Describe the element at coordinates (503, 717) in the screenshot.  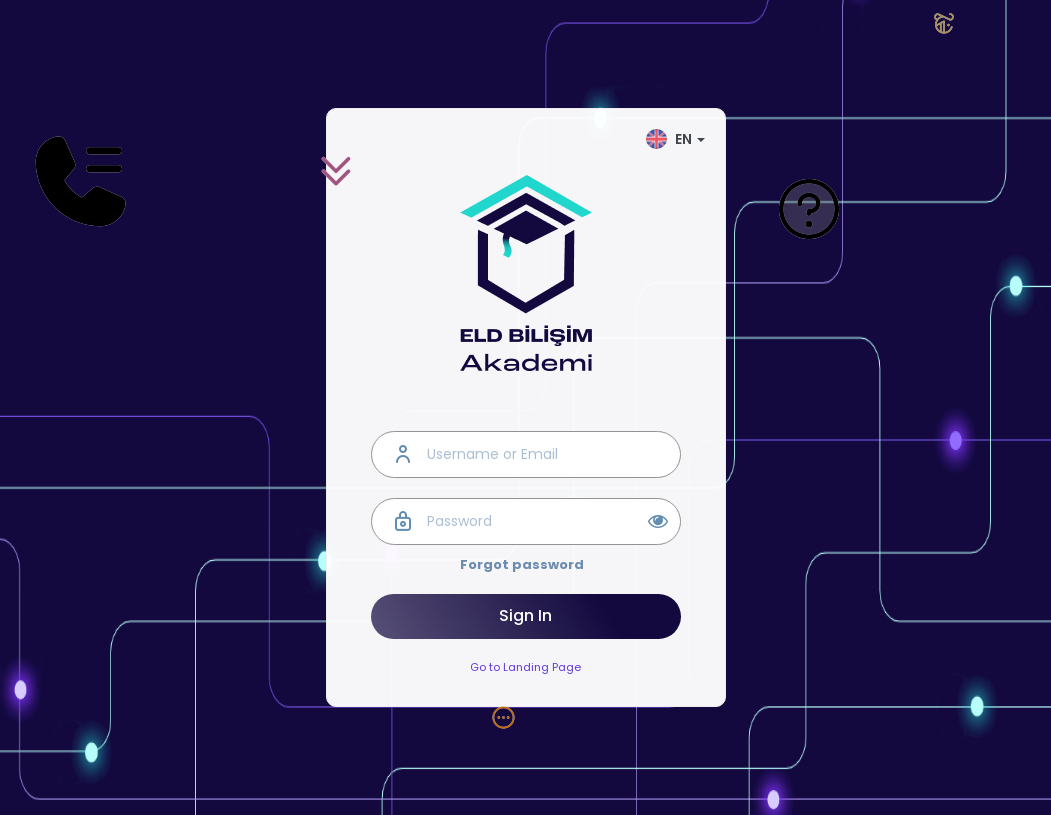
I see `open more options menu` at that location.